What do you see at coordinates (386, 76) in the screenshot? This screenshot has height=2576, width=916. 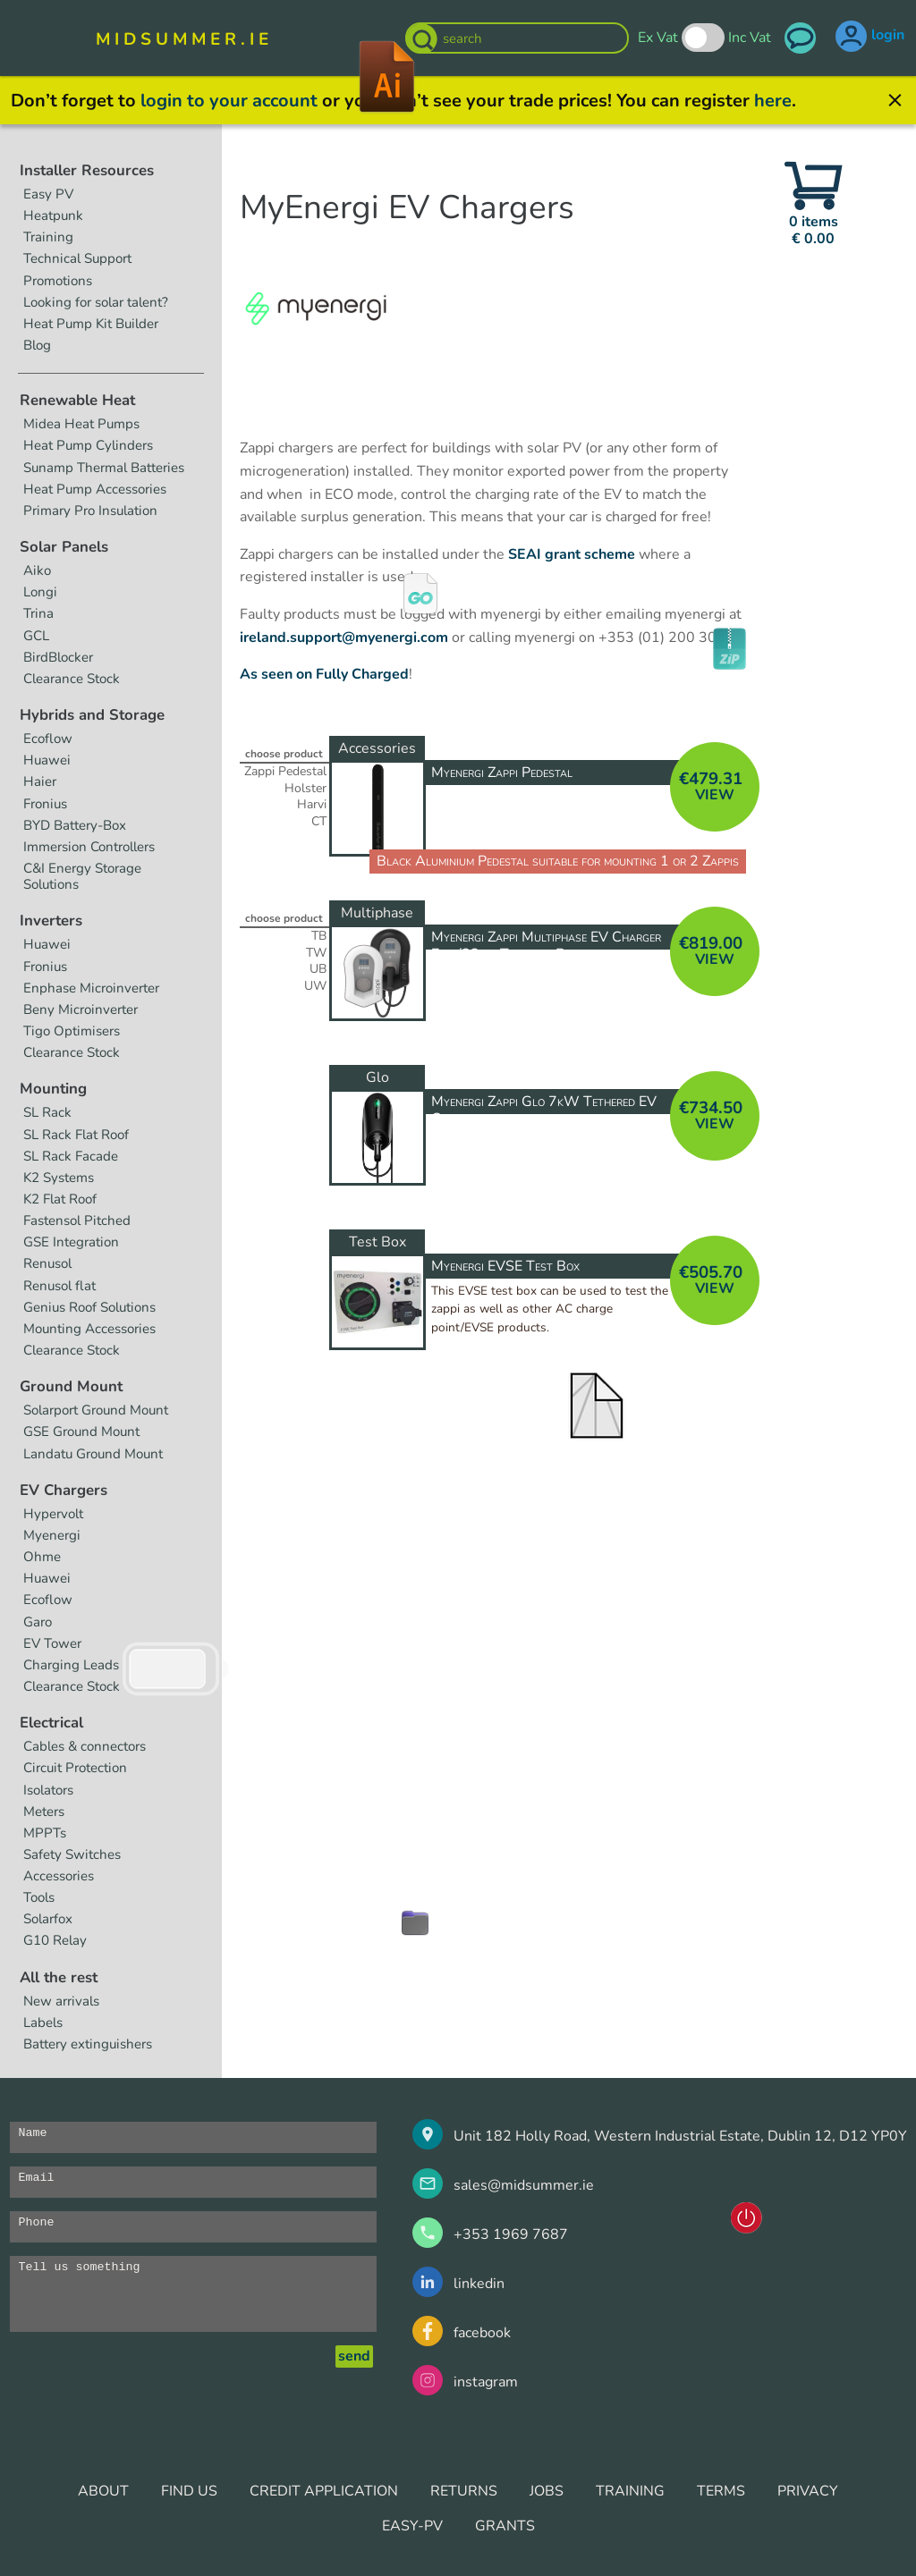 I see `open an Adobe Illustrator file` at bounding box center [386, 76].